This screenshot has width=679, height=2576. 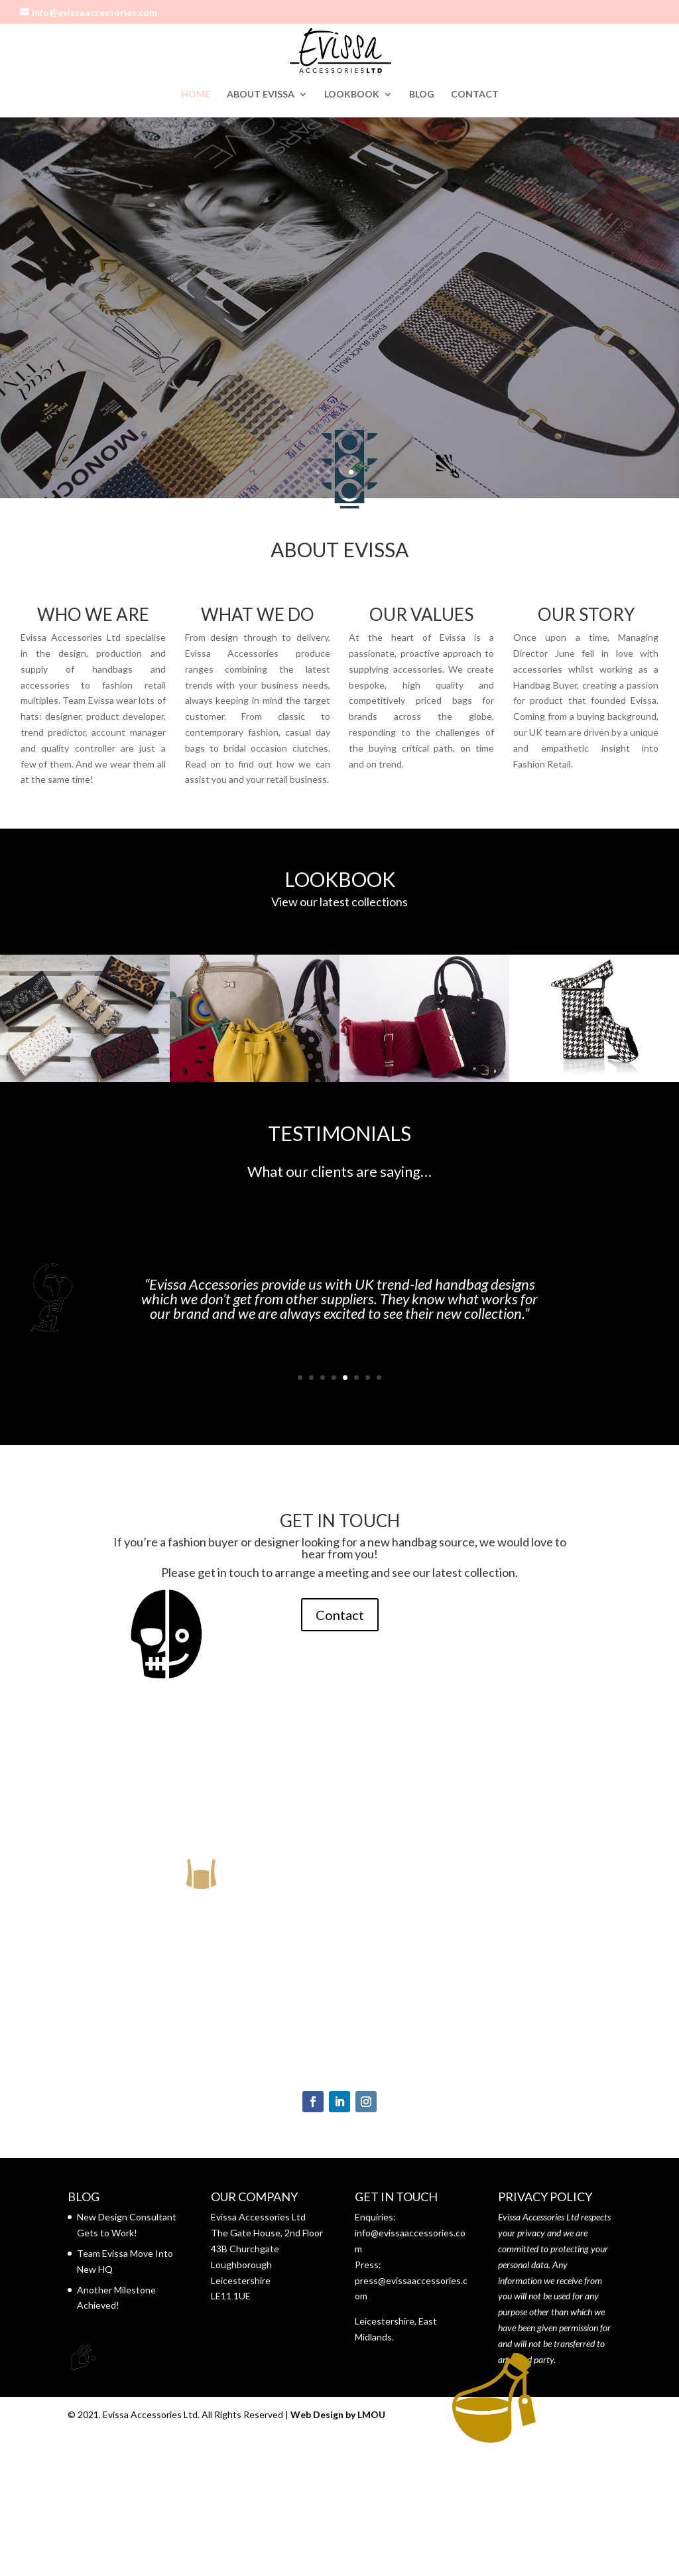 What do you see at coordinates (448, 466) in the screenshot?
I see `incoming attack or threat warning` at bounding box center [448, 466].